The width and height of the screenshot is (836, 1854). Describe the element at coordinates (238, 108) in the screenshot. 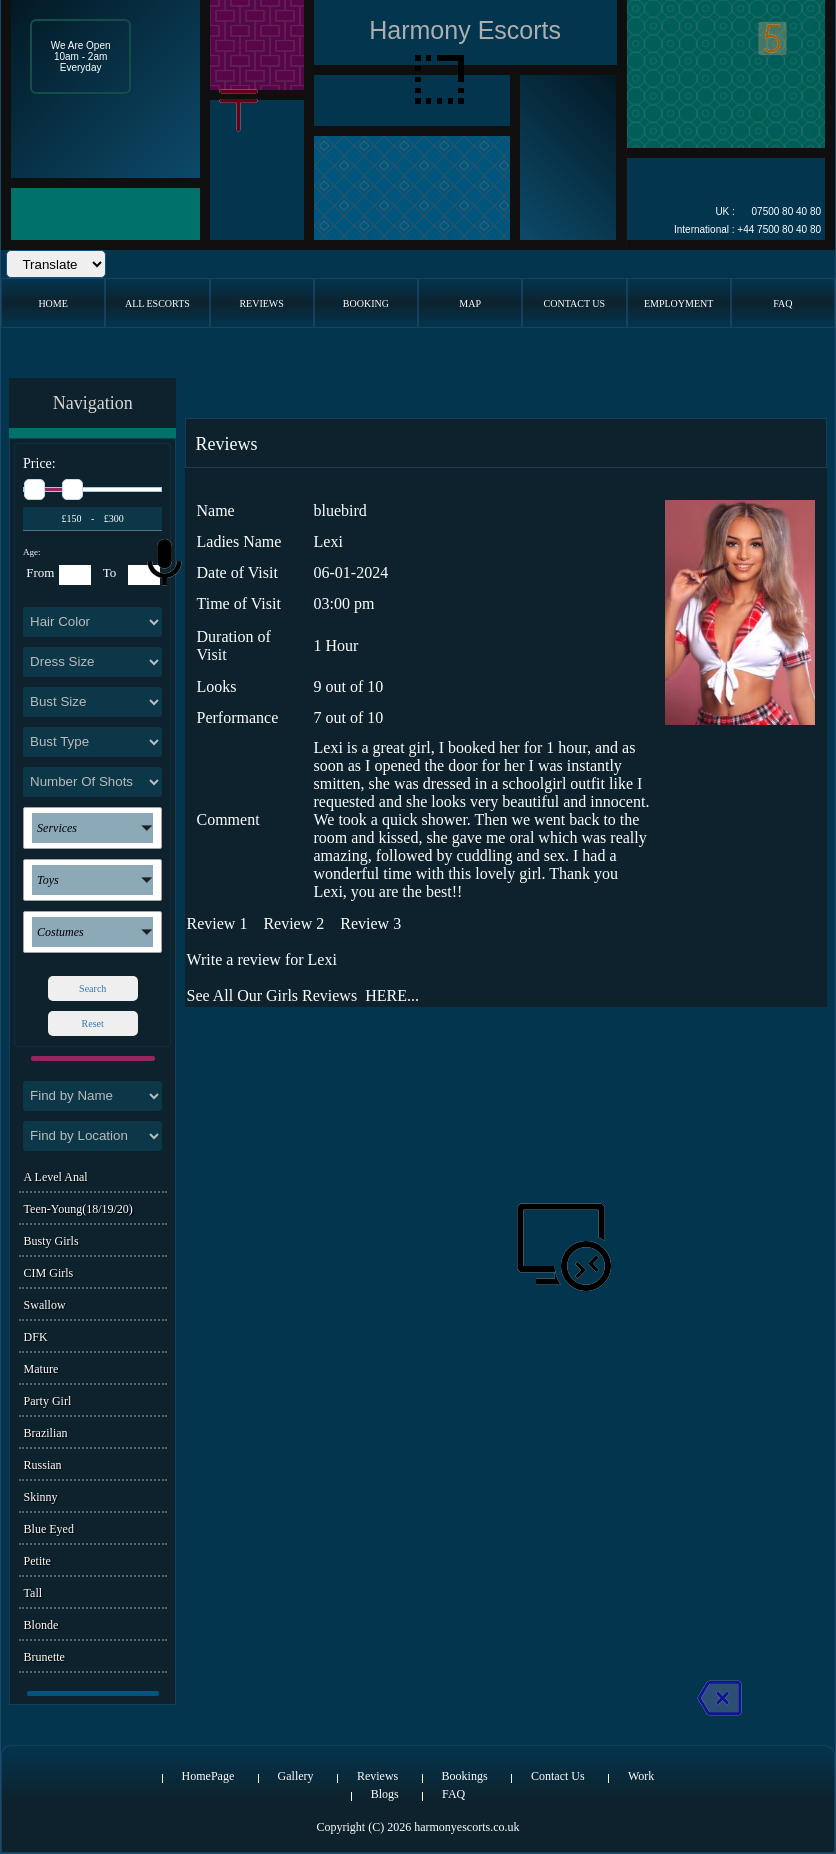

I see `display prices in kazakhstani tenge` at that location.